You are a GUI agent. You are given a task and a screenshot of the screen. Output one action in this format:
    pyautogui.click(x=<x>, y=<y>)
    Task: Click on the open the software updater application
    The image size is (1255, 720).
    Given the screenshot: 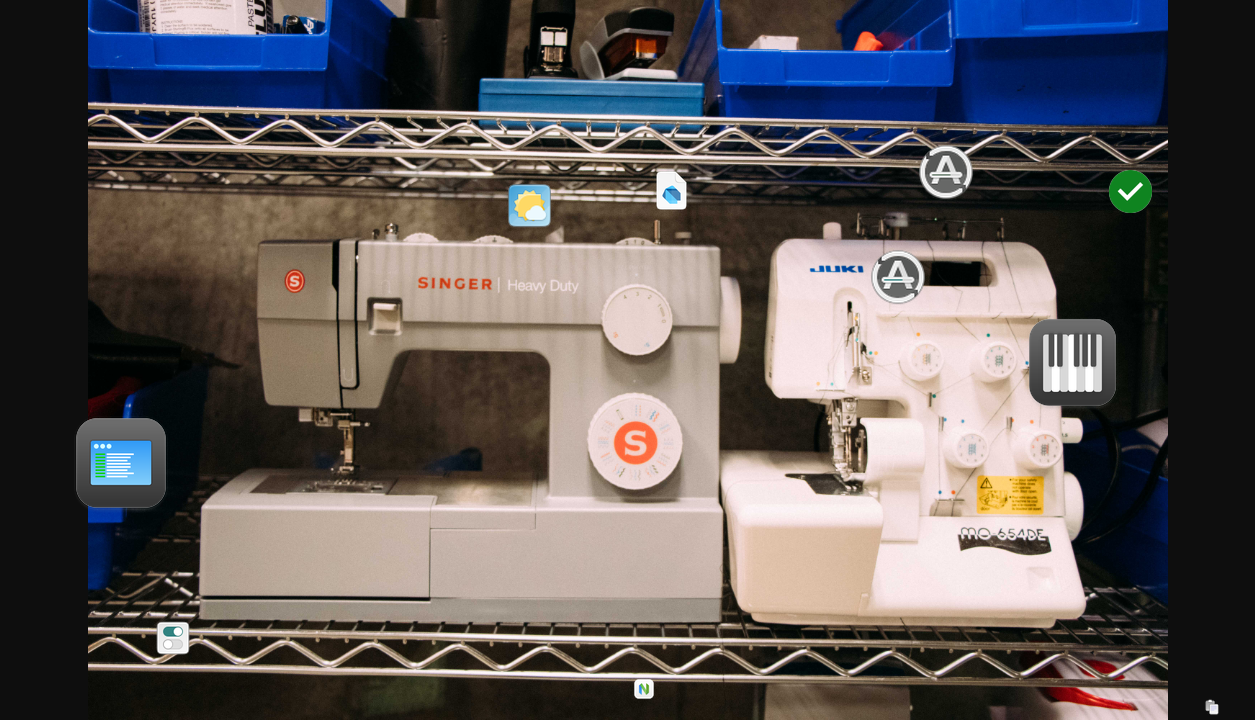 What is the action you would take?
    pyautogui.click(x=946, y=172)
    